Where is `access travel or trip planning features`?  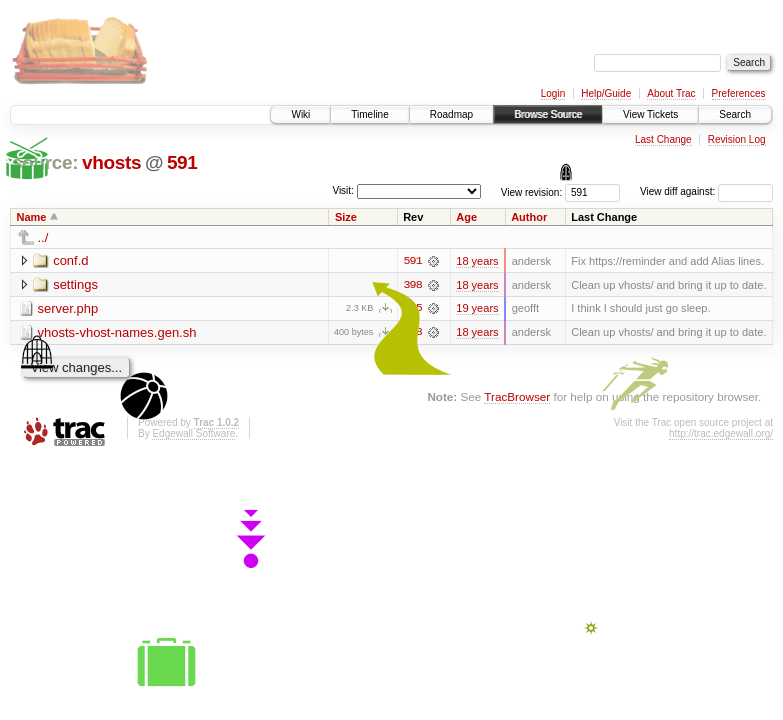
access travel or trip planning features is located at coordinates (166, 663).